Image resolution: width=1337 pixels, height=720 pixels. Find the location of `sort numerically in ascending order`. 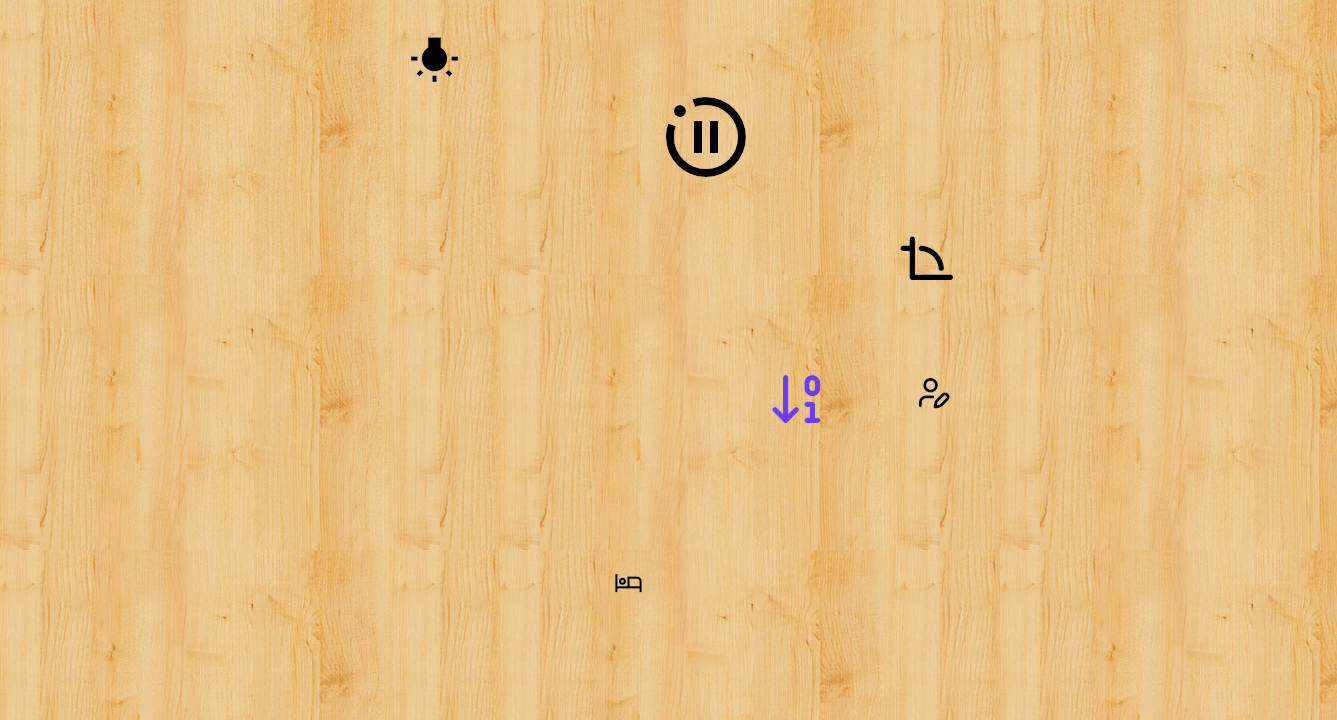

sort numerically in ascending order is located at coordinates (799, 399).